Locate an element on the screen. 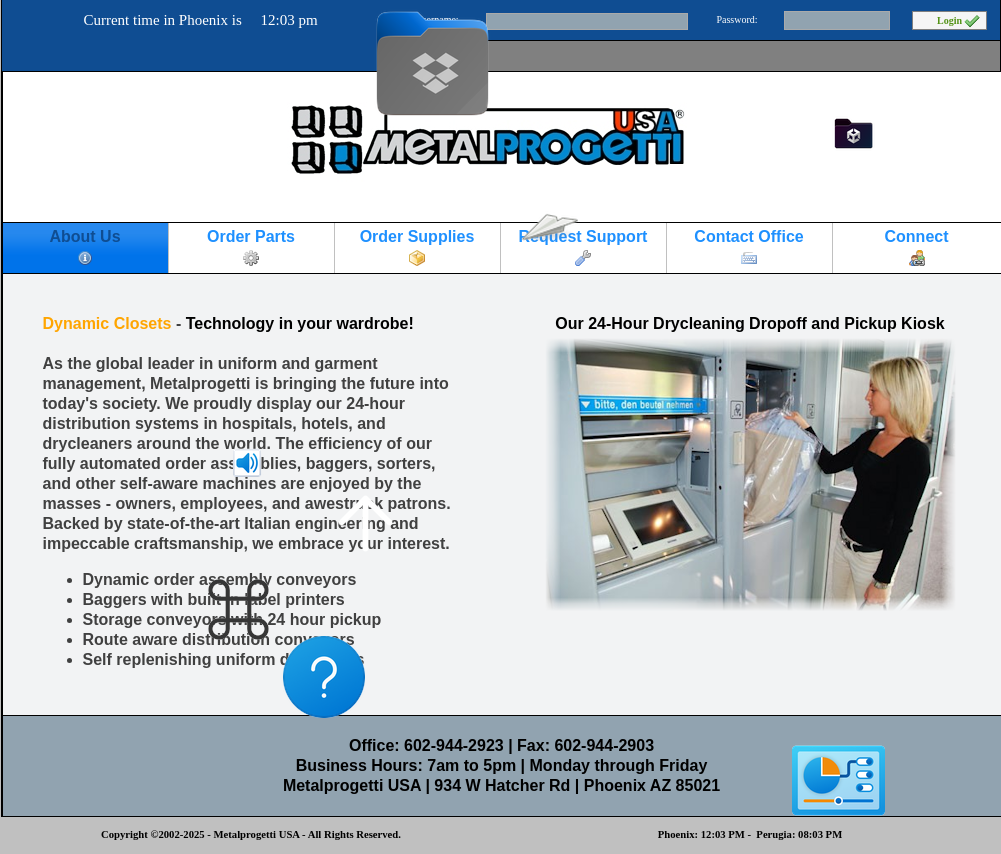 The image size is (1001, 854). open windows control panel settings is located at coordinates (838, 780).